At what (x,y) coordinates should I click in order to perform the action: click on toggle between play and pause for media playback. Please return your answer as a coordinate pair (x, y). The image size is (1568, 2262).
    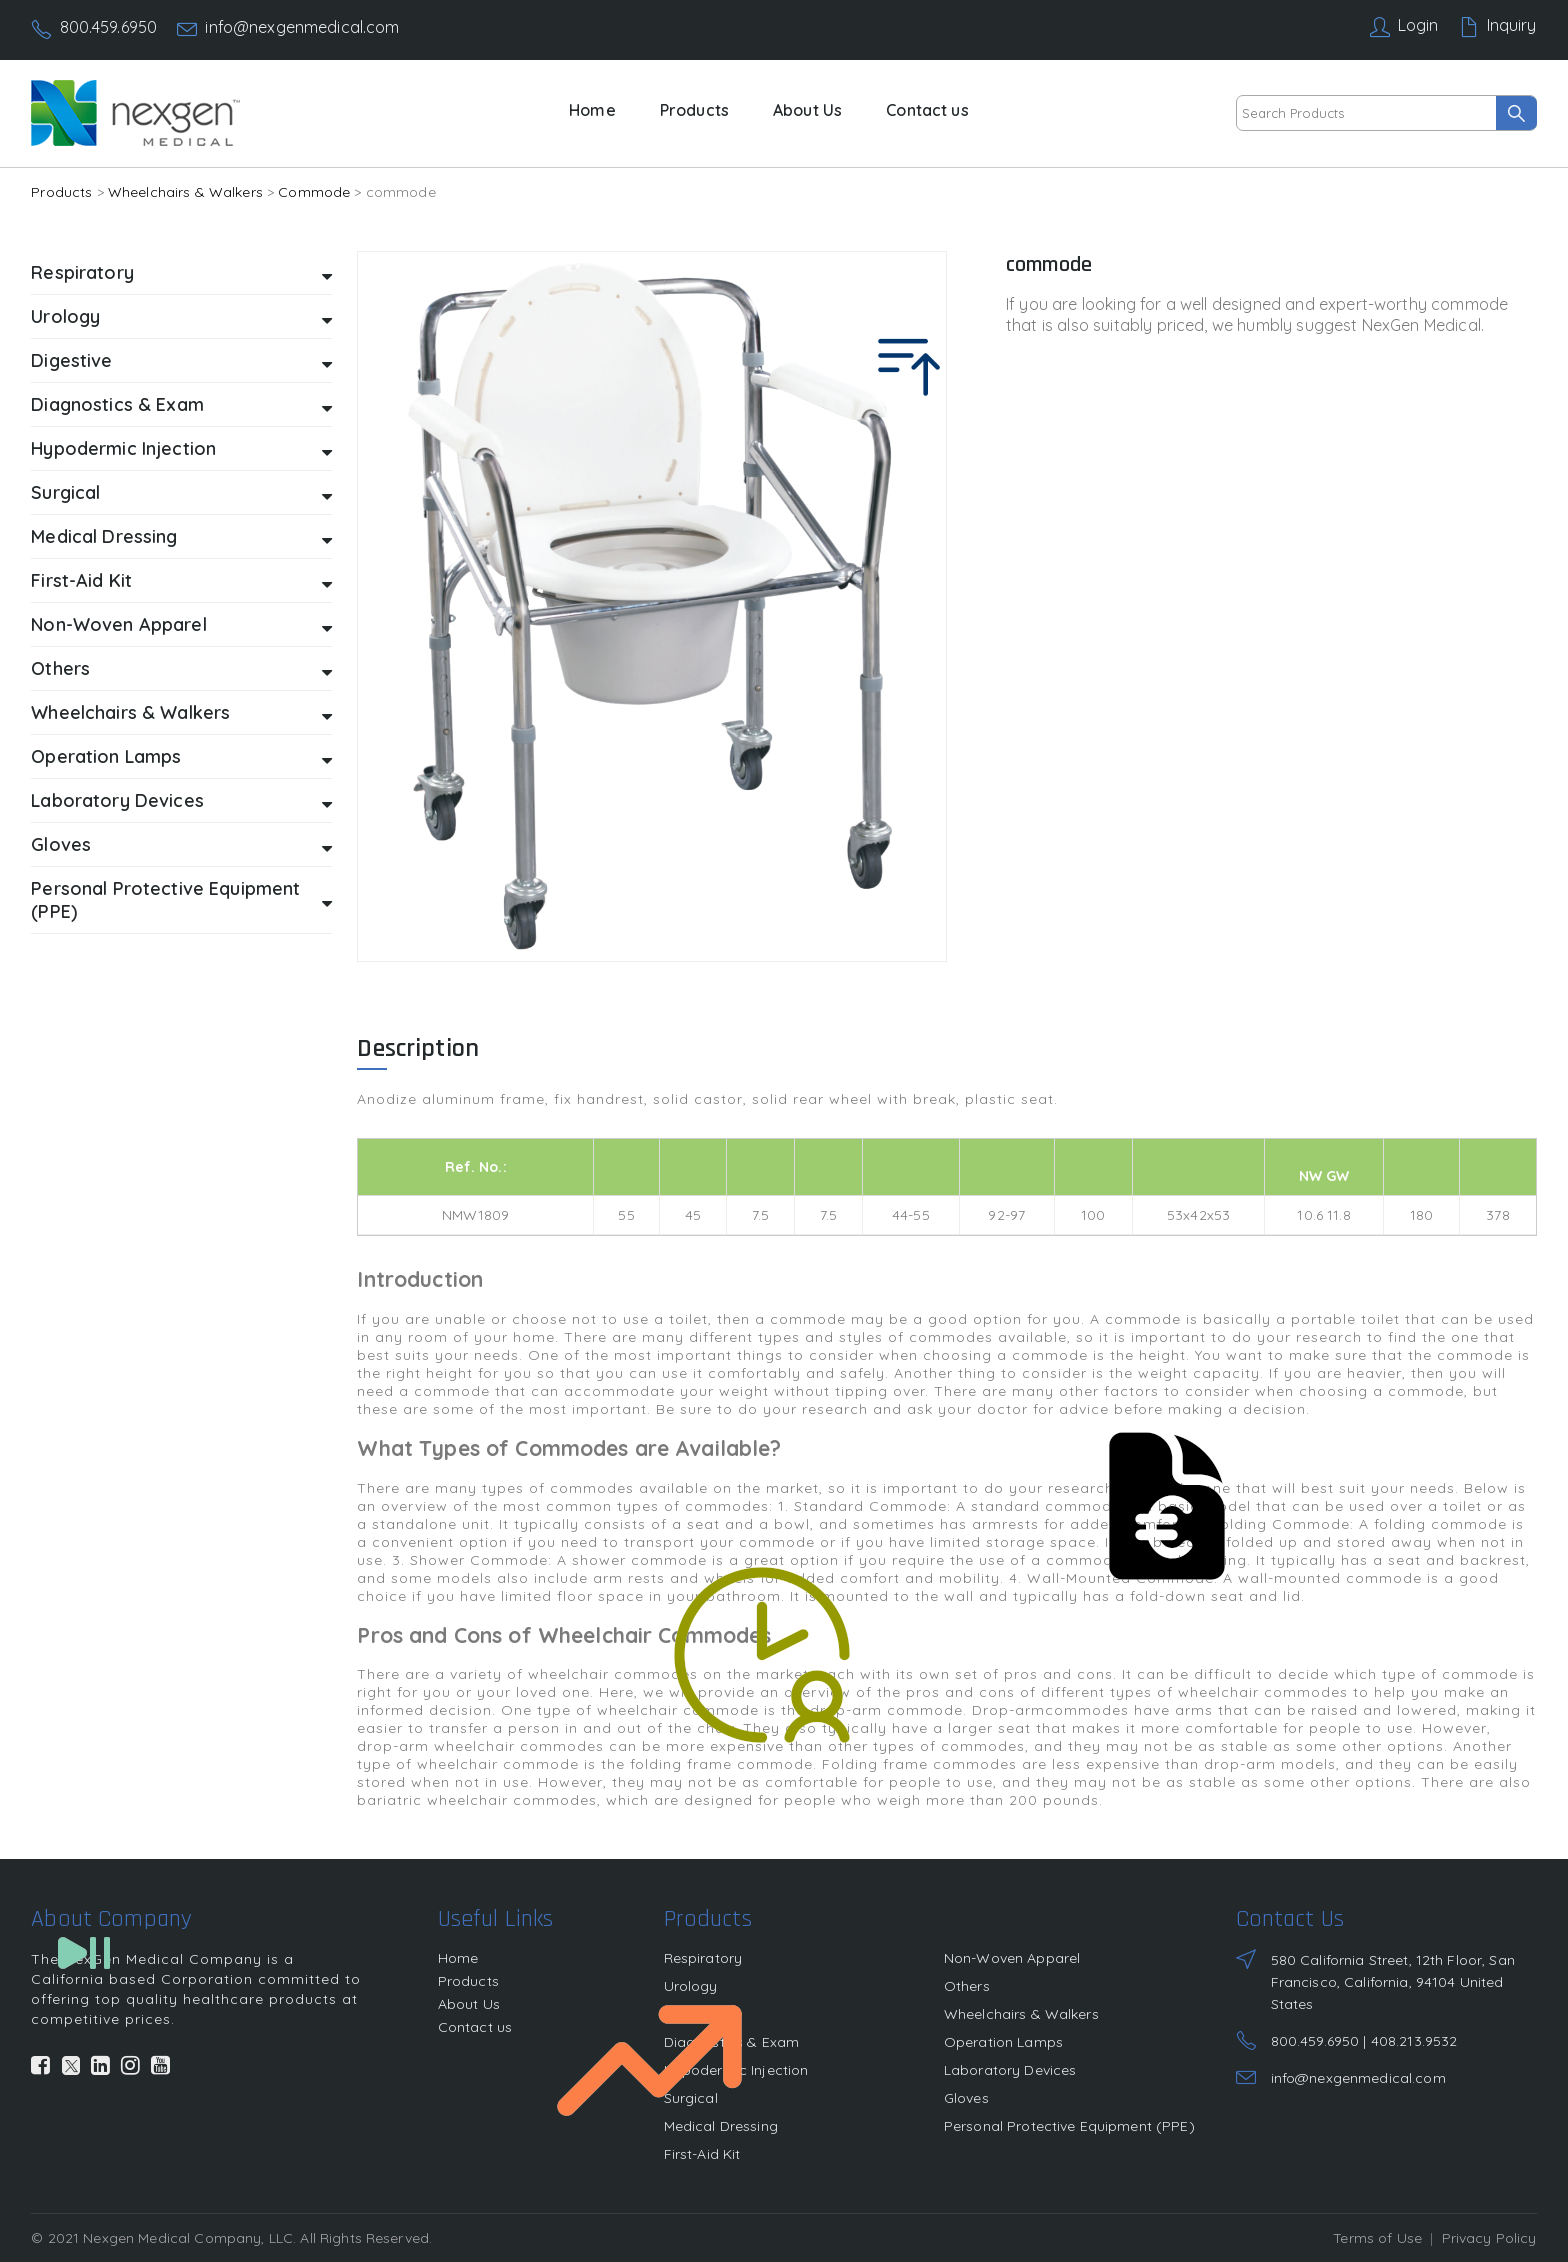
    Looking at the image, I should click on (84, 1951).